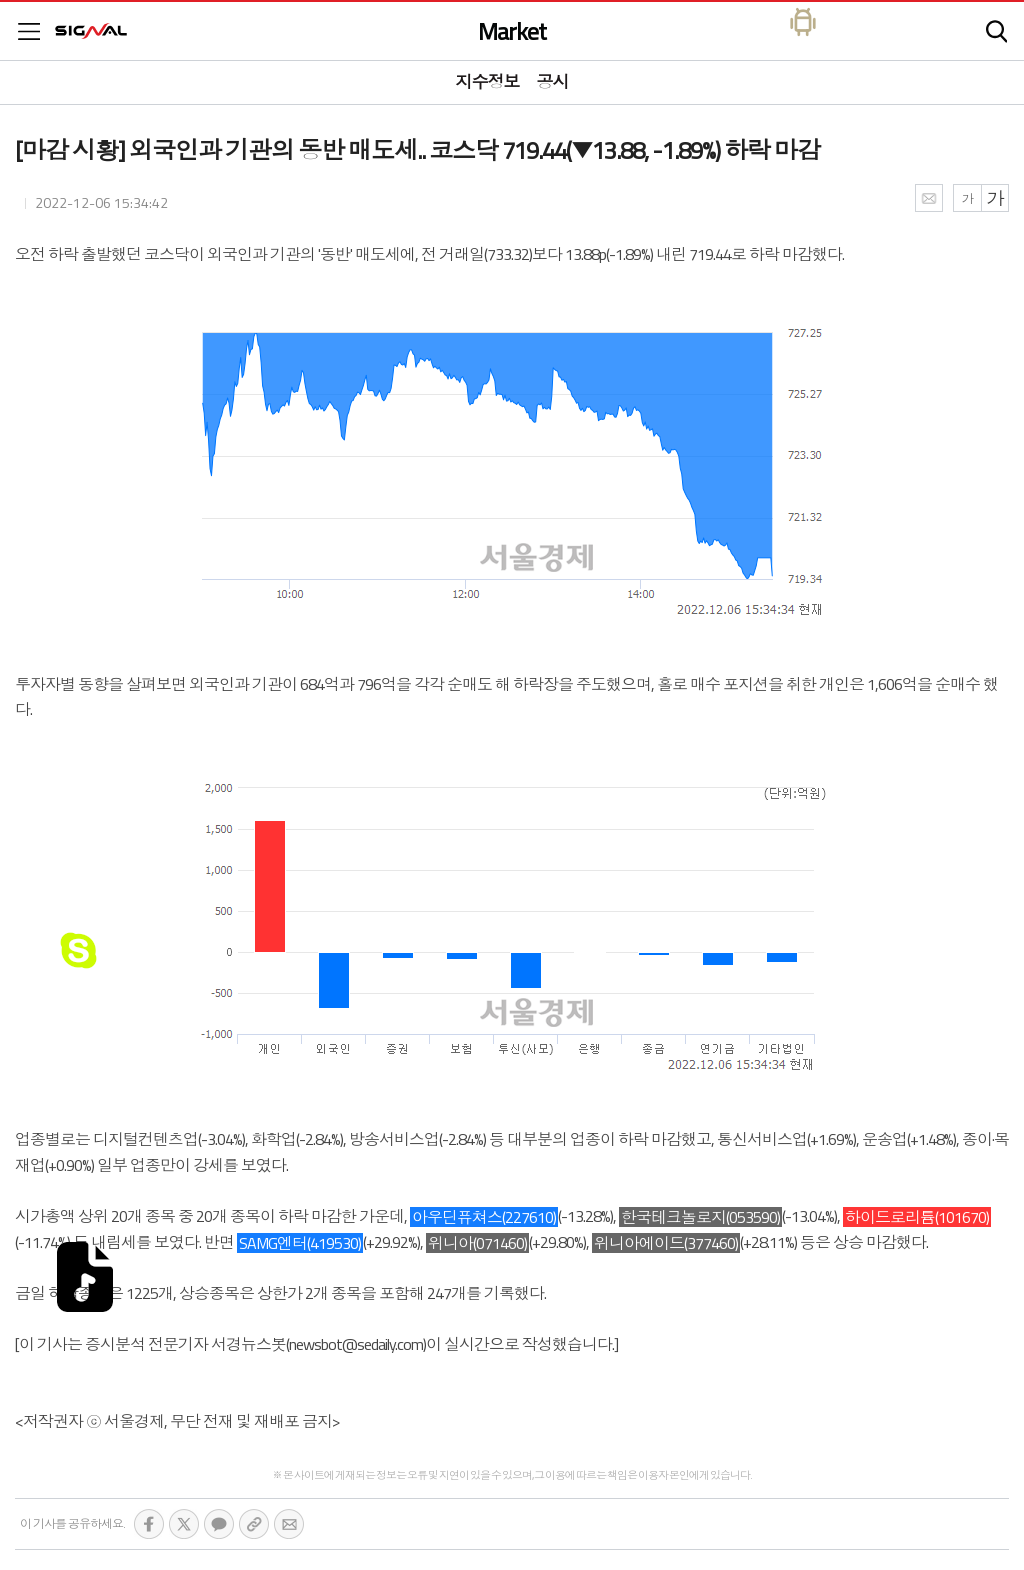 Image resolution: width=1024 pixels, height=1570 pixels. What do you see at coordinates (803, 22) in the screenshot?
I see `android device or app indicator` at bounding box center [803, 22].